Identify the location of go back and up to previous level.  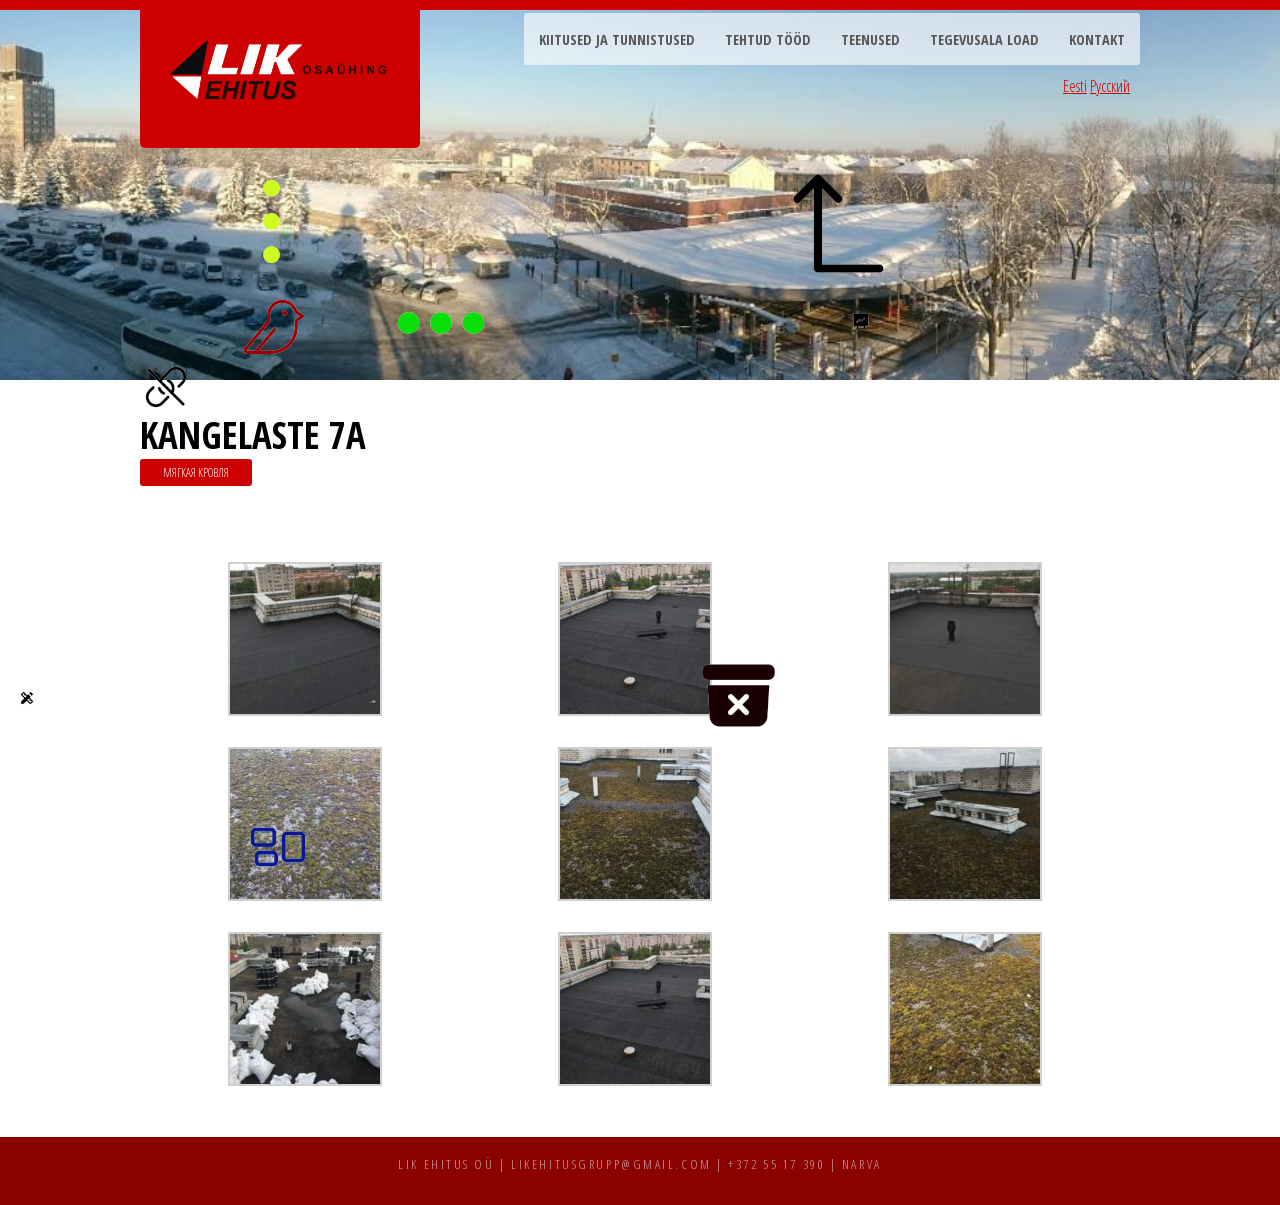
(838, 223).